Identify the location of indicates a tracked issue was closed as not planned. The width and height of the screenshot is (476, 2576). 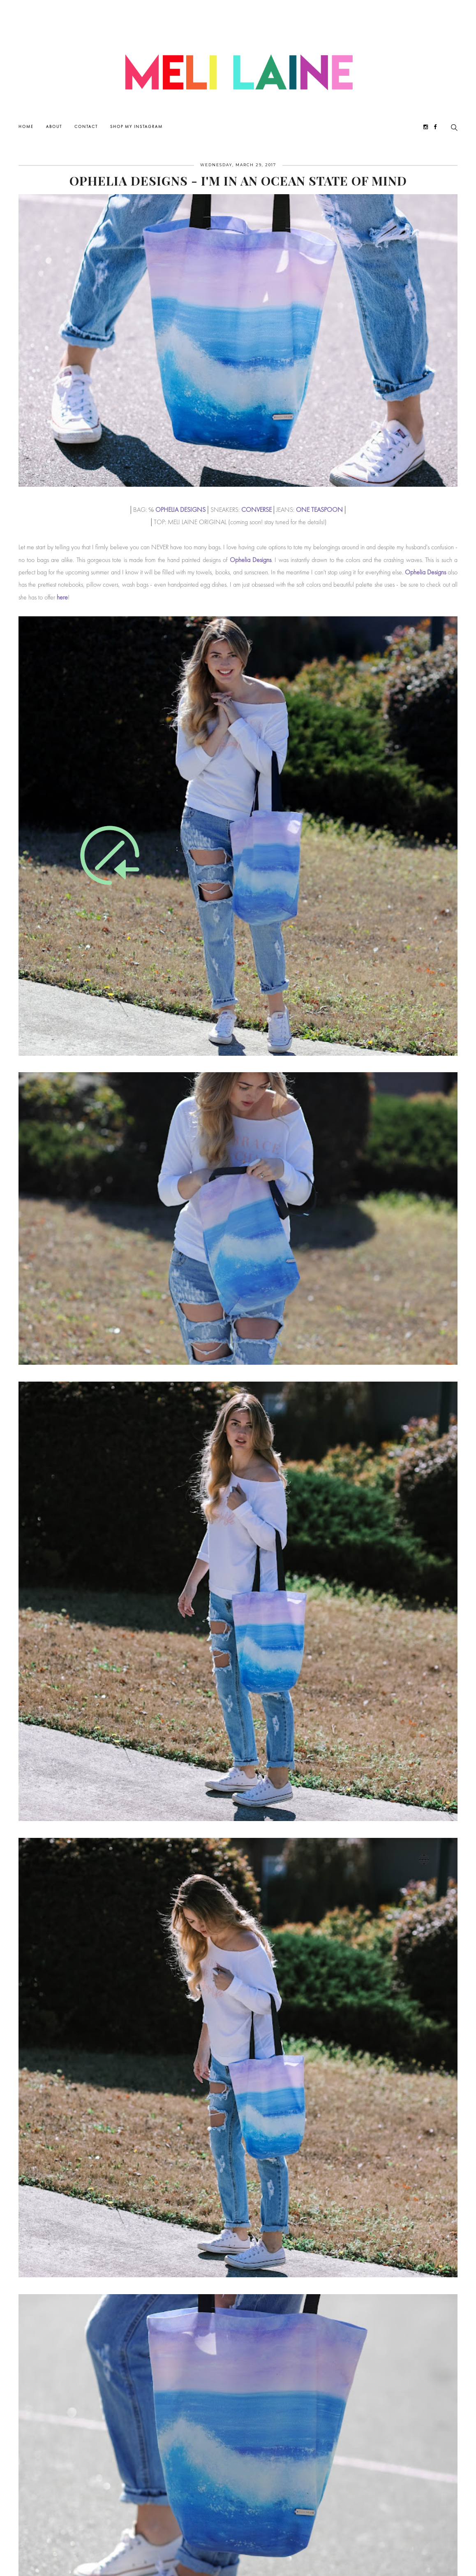
(110, 855).